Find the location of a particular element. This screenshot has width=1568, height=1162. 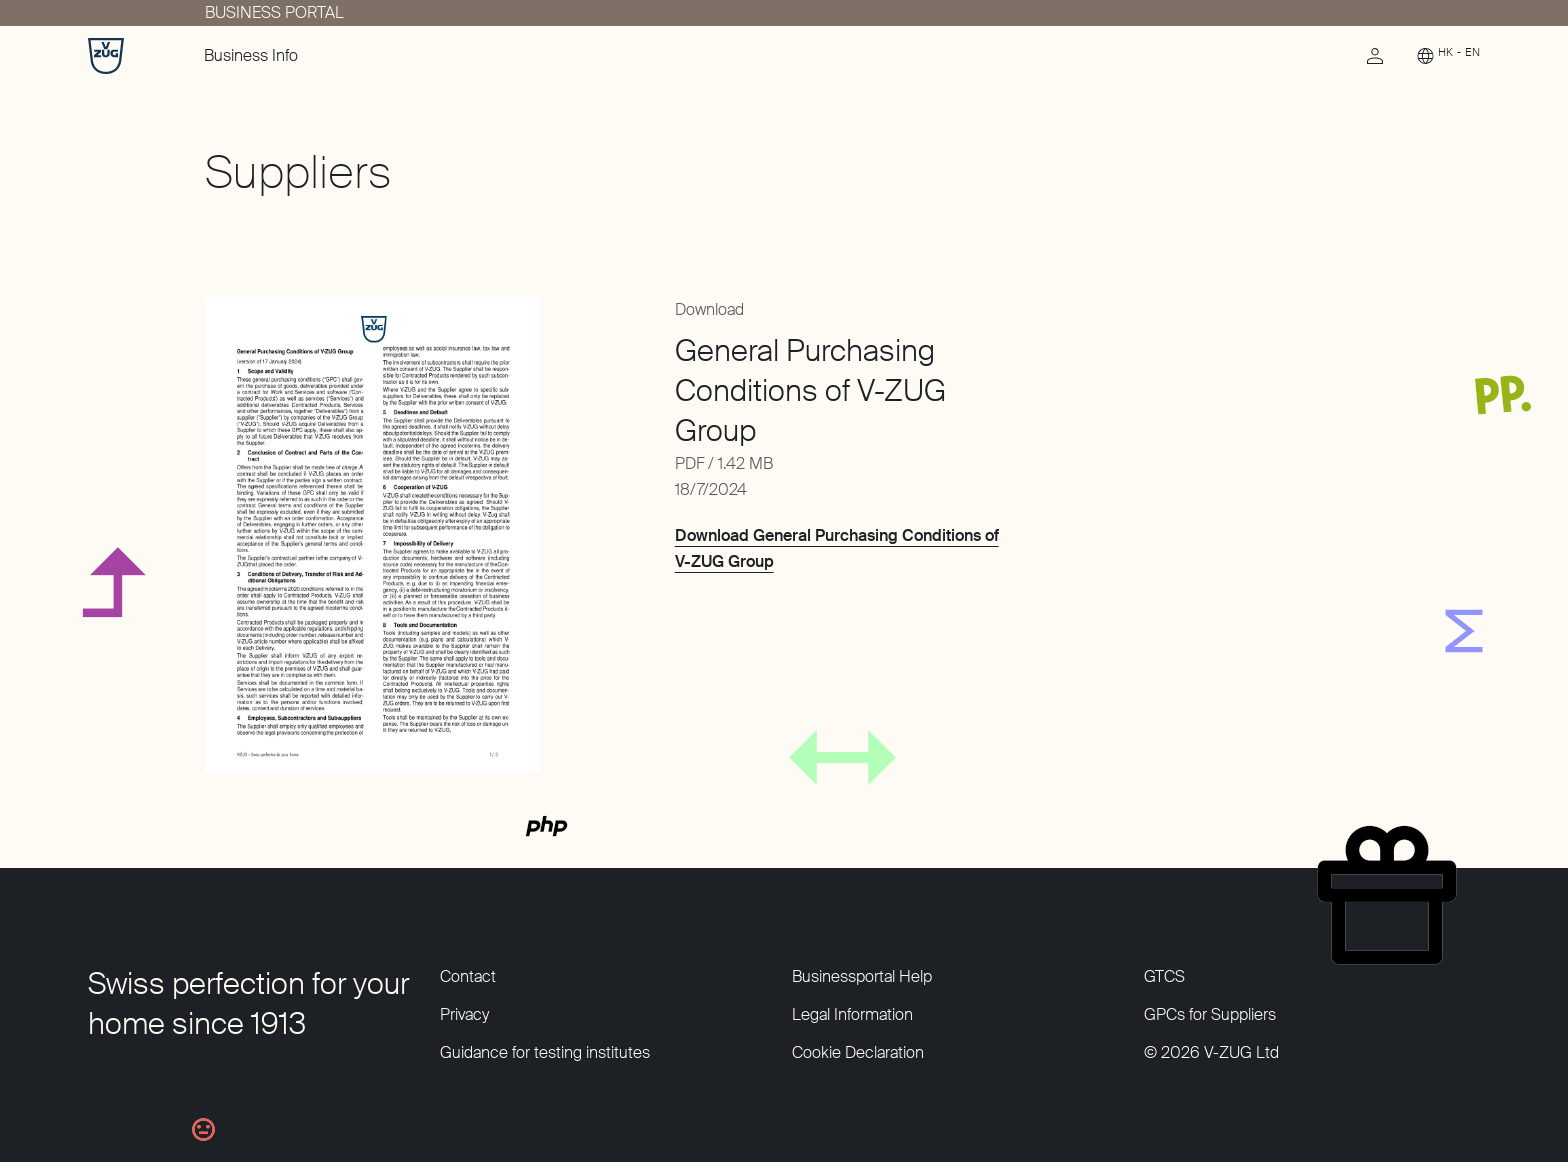

view available rewards or gifts is located at coordinates (1387, 895).